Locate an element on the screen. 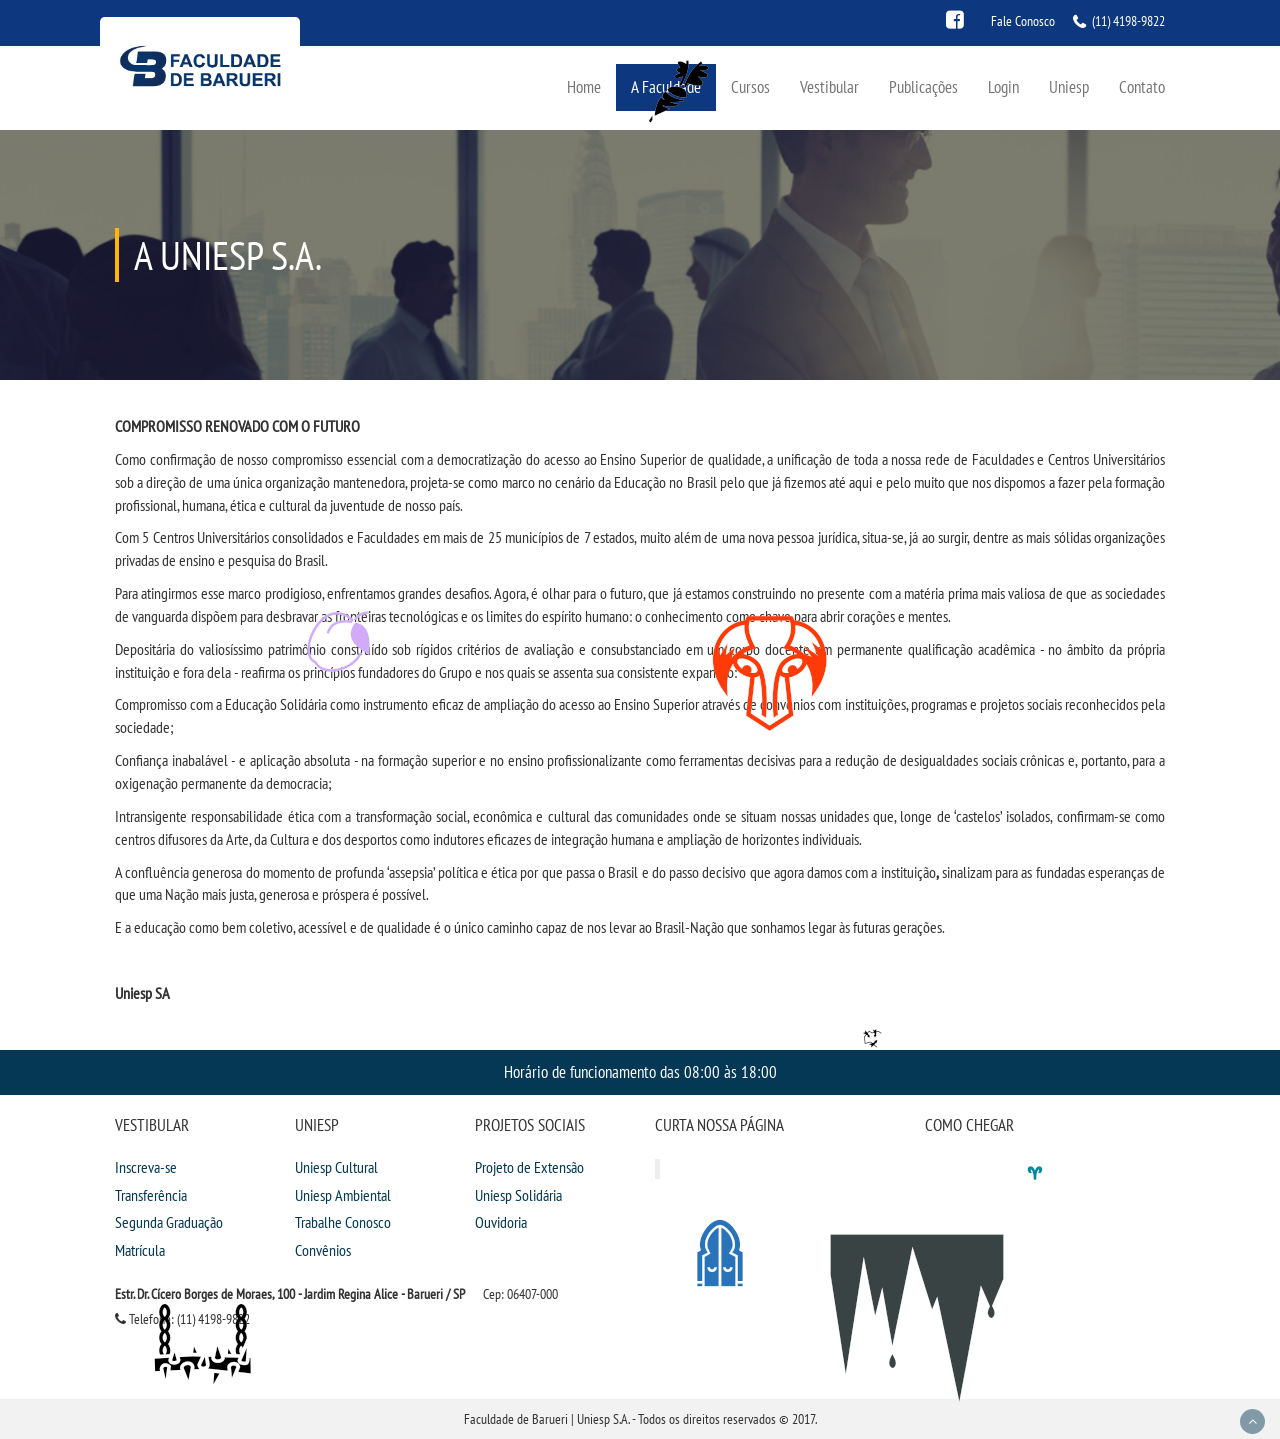 This screenshot has height=1439, width=1280. enter a palace or themed location is located at coordinates (720, 1253).